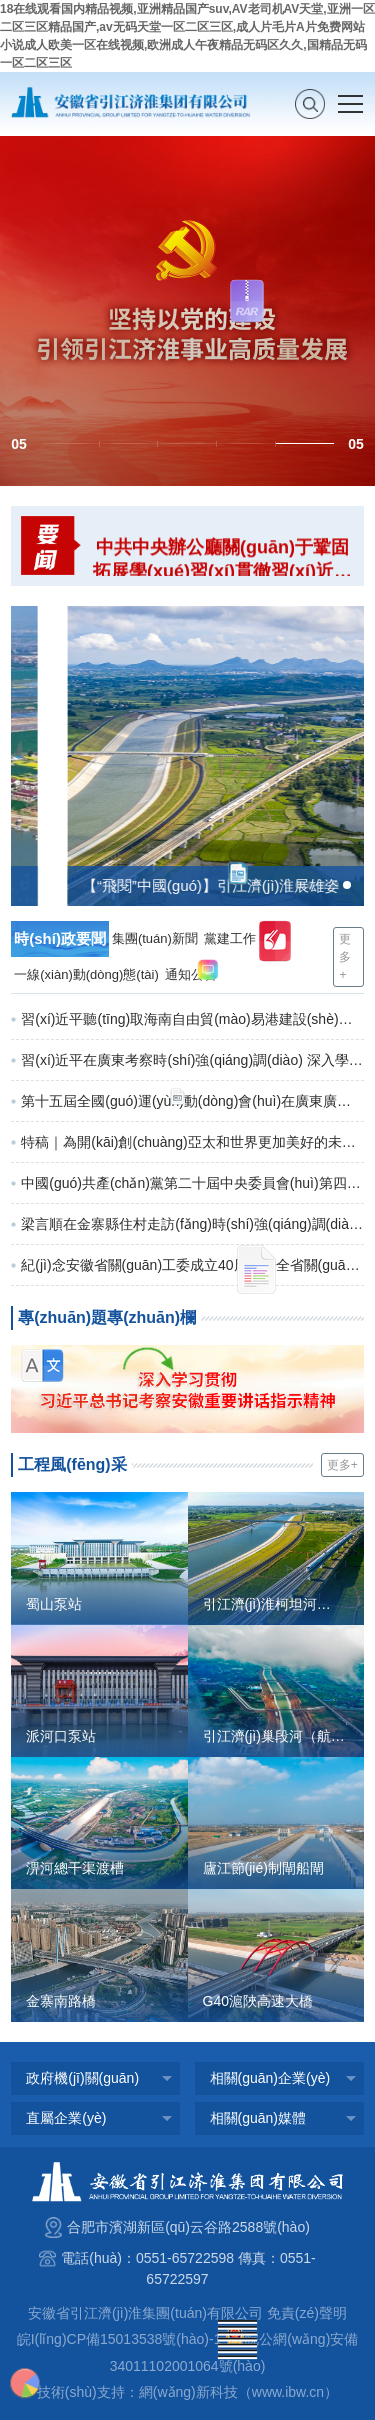  What do you see at coordinates (275, 941) in the screenshot?
I see `an encapsulated postscript (.eps) file` at bounding box center [275, 941].